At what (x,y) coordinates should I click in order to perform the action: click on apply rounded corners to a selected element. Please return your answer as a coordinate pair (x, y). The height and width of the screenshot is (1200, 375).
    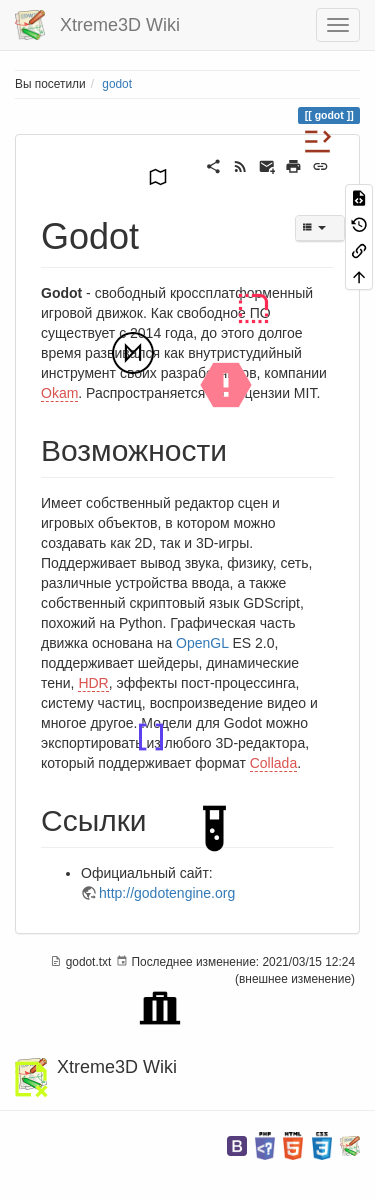
    Looking at the image, I should click on (253, 308).